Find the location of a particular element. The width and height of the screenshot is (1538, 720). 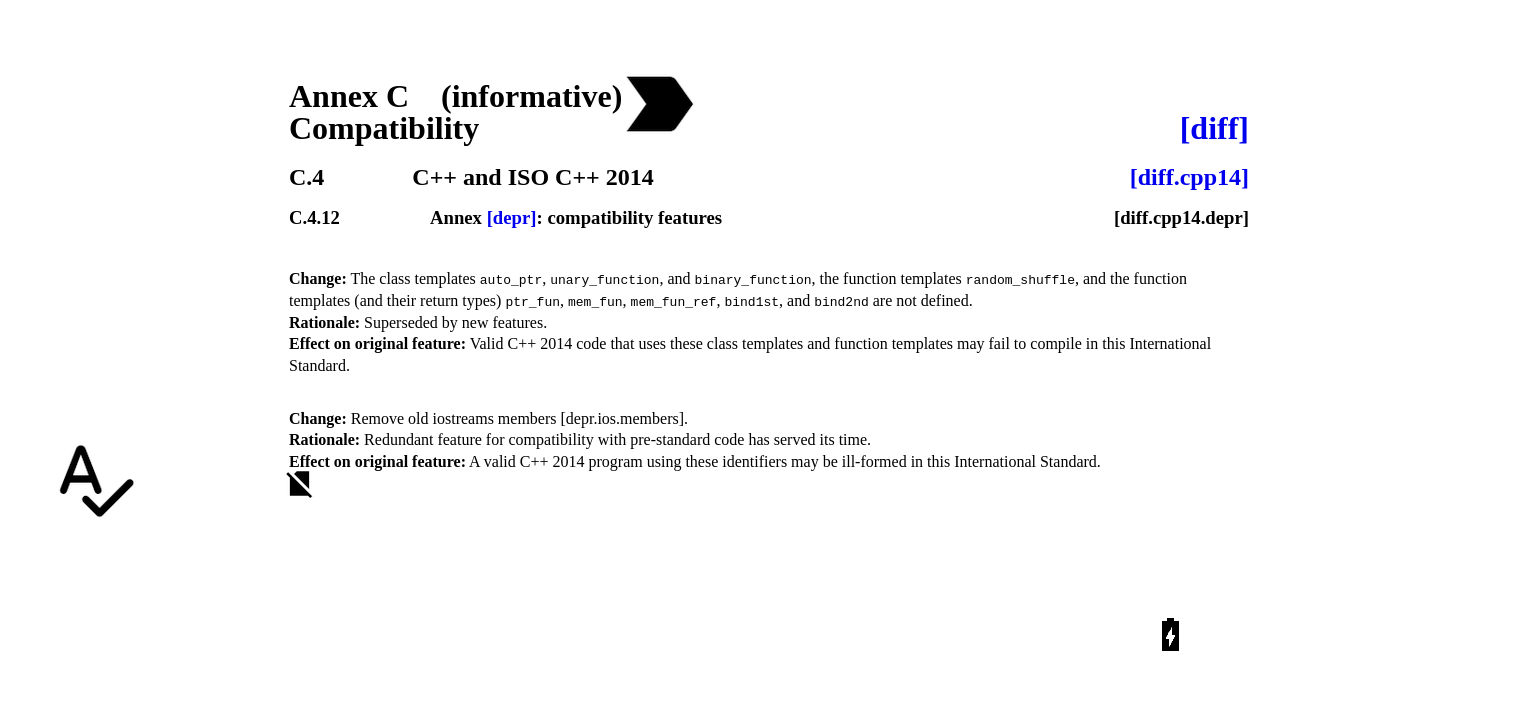

mark a message or item as important is located at coordinates (658, 104).